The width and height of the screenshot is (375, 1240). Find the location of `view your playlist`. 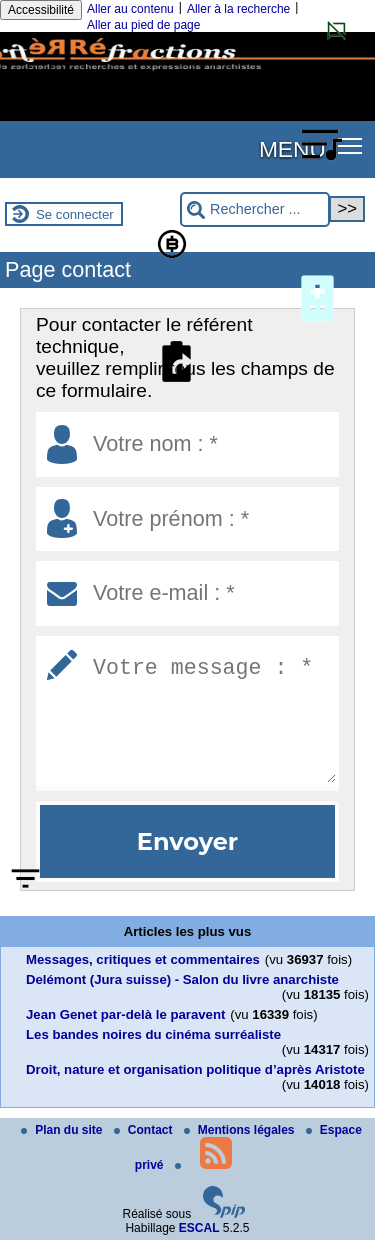

view your playlist is located at coordinates (320, 144).